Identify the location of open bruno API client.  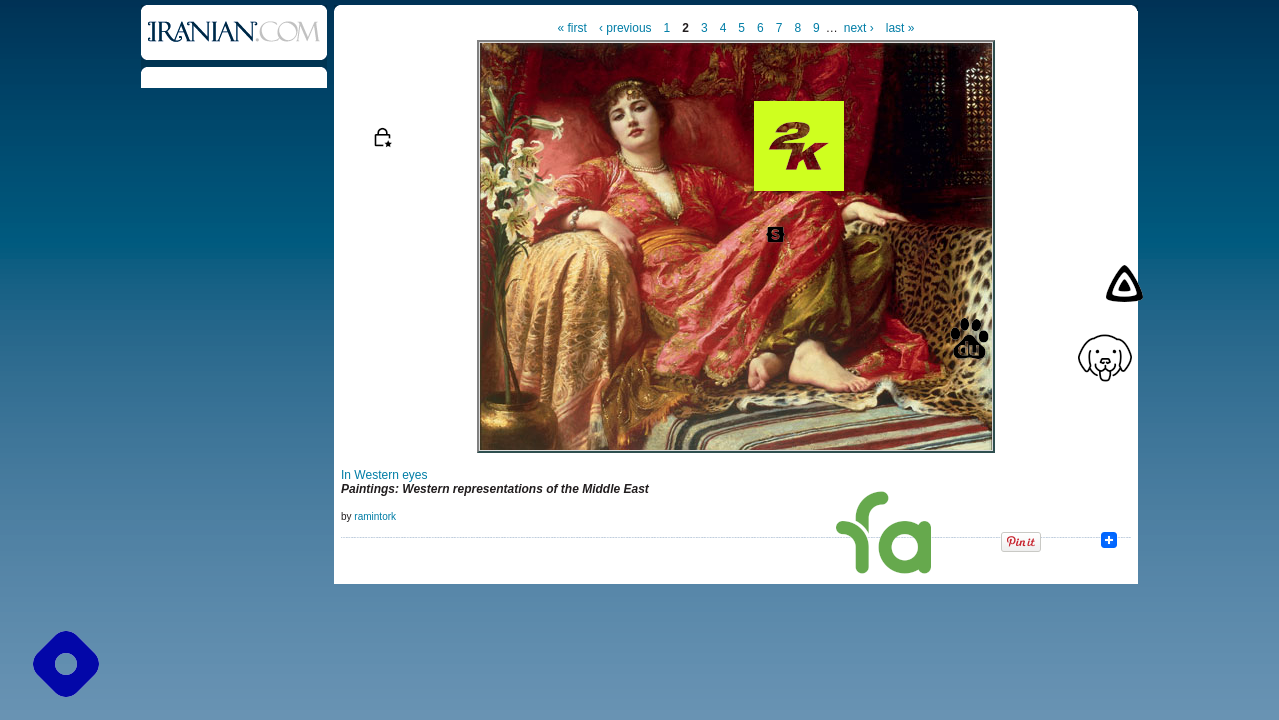
(1105, 358).